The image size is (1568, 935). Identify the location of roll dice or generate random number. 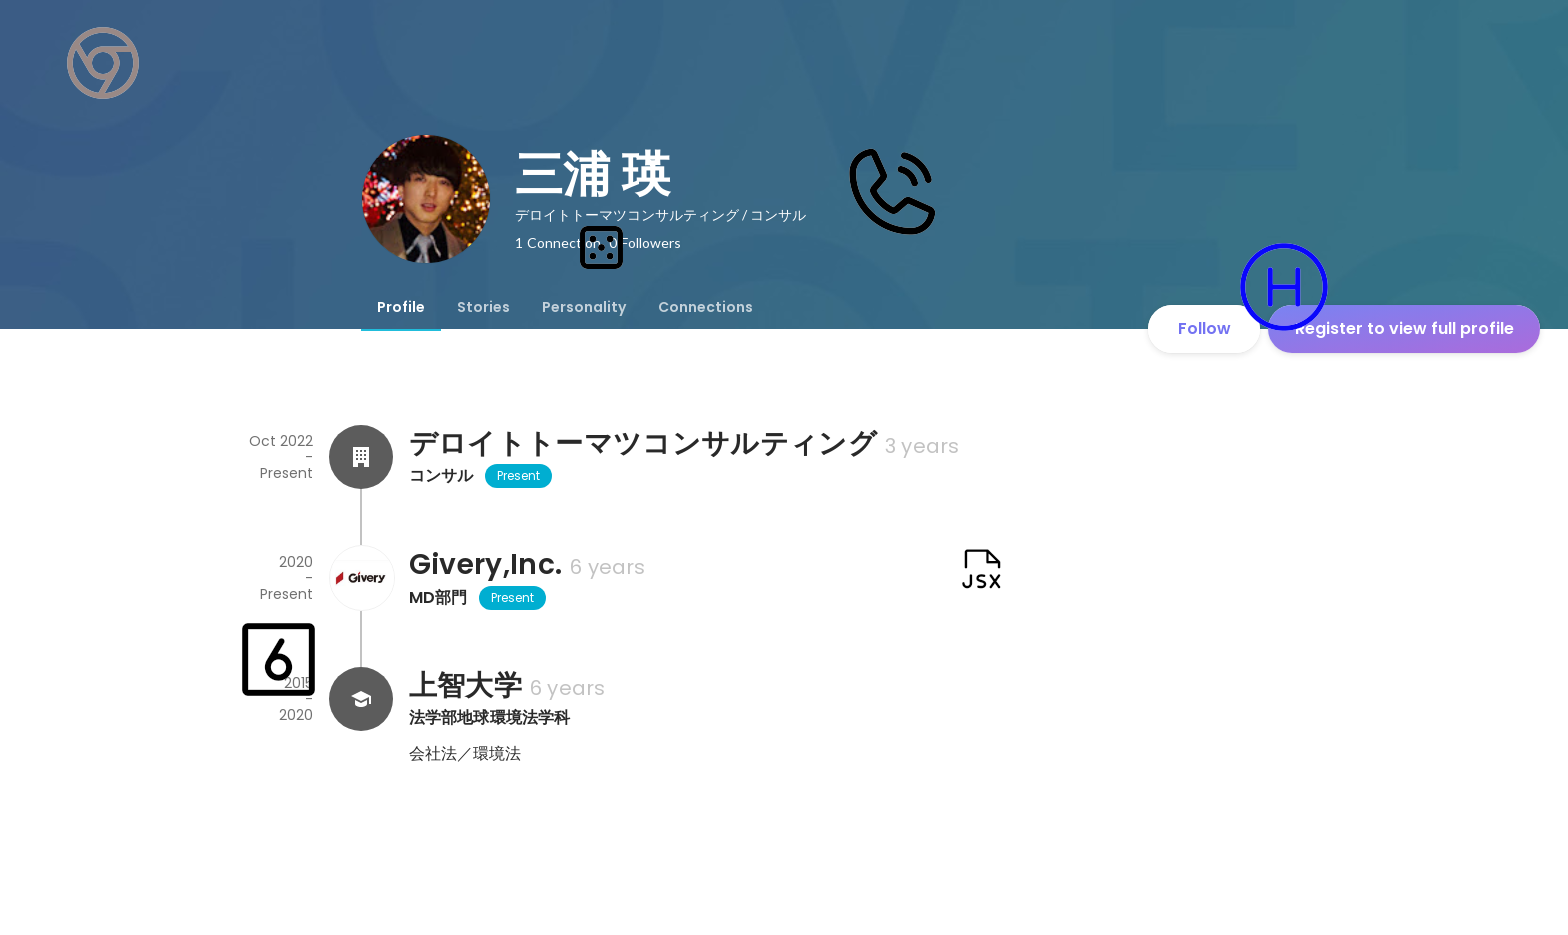
(601, 247).